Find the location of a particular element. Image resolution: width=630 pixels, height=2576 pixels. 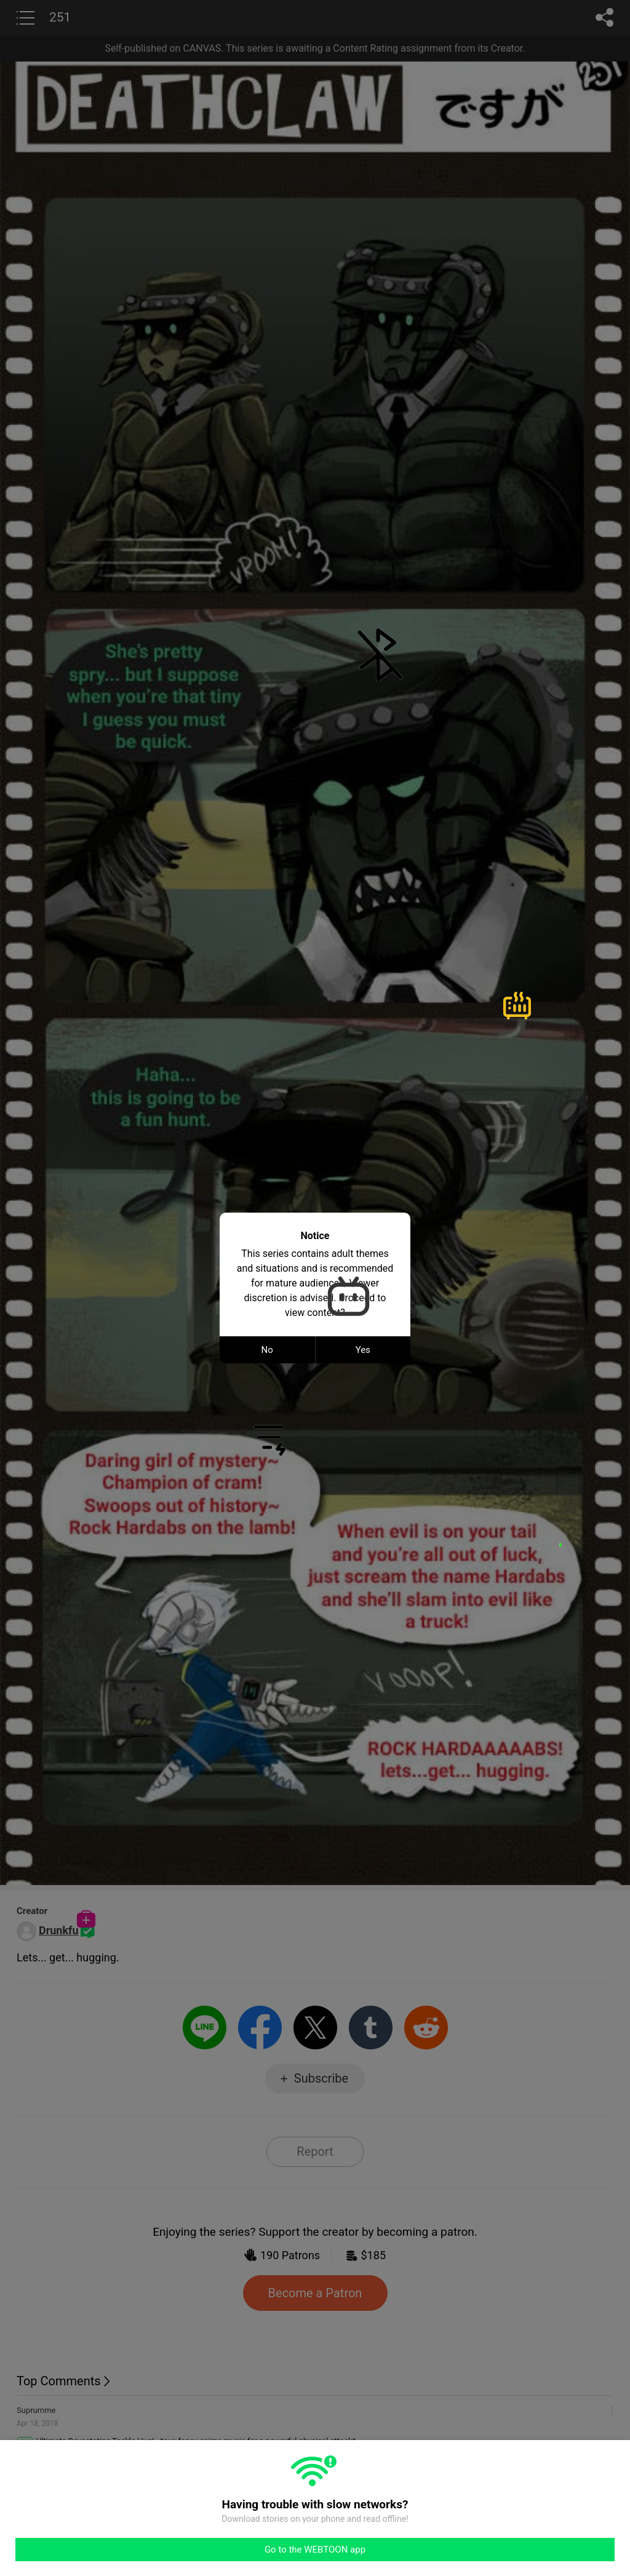

open bilibili video streaming app is located at coordinates (348, 1297).